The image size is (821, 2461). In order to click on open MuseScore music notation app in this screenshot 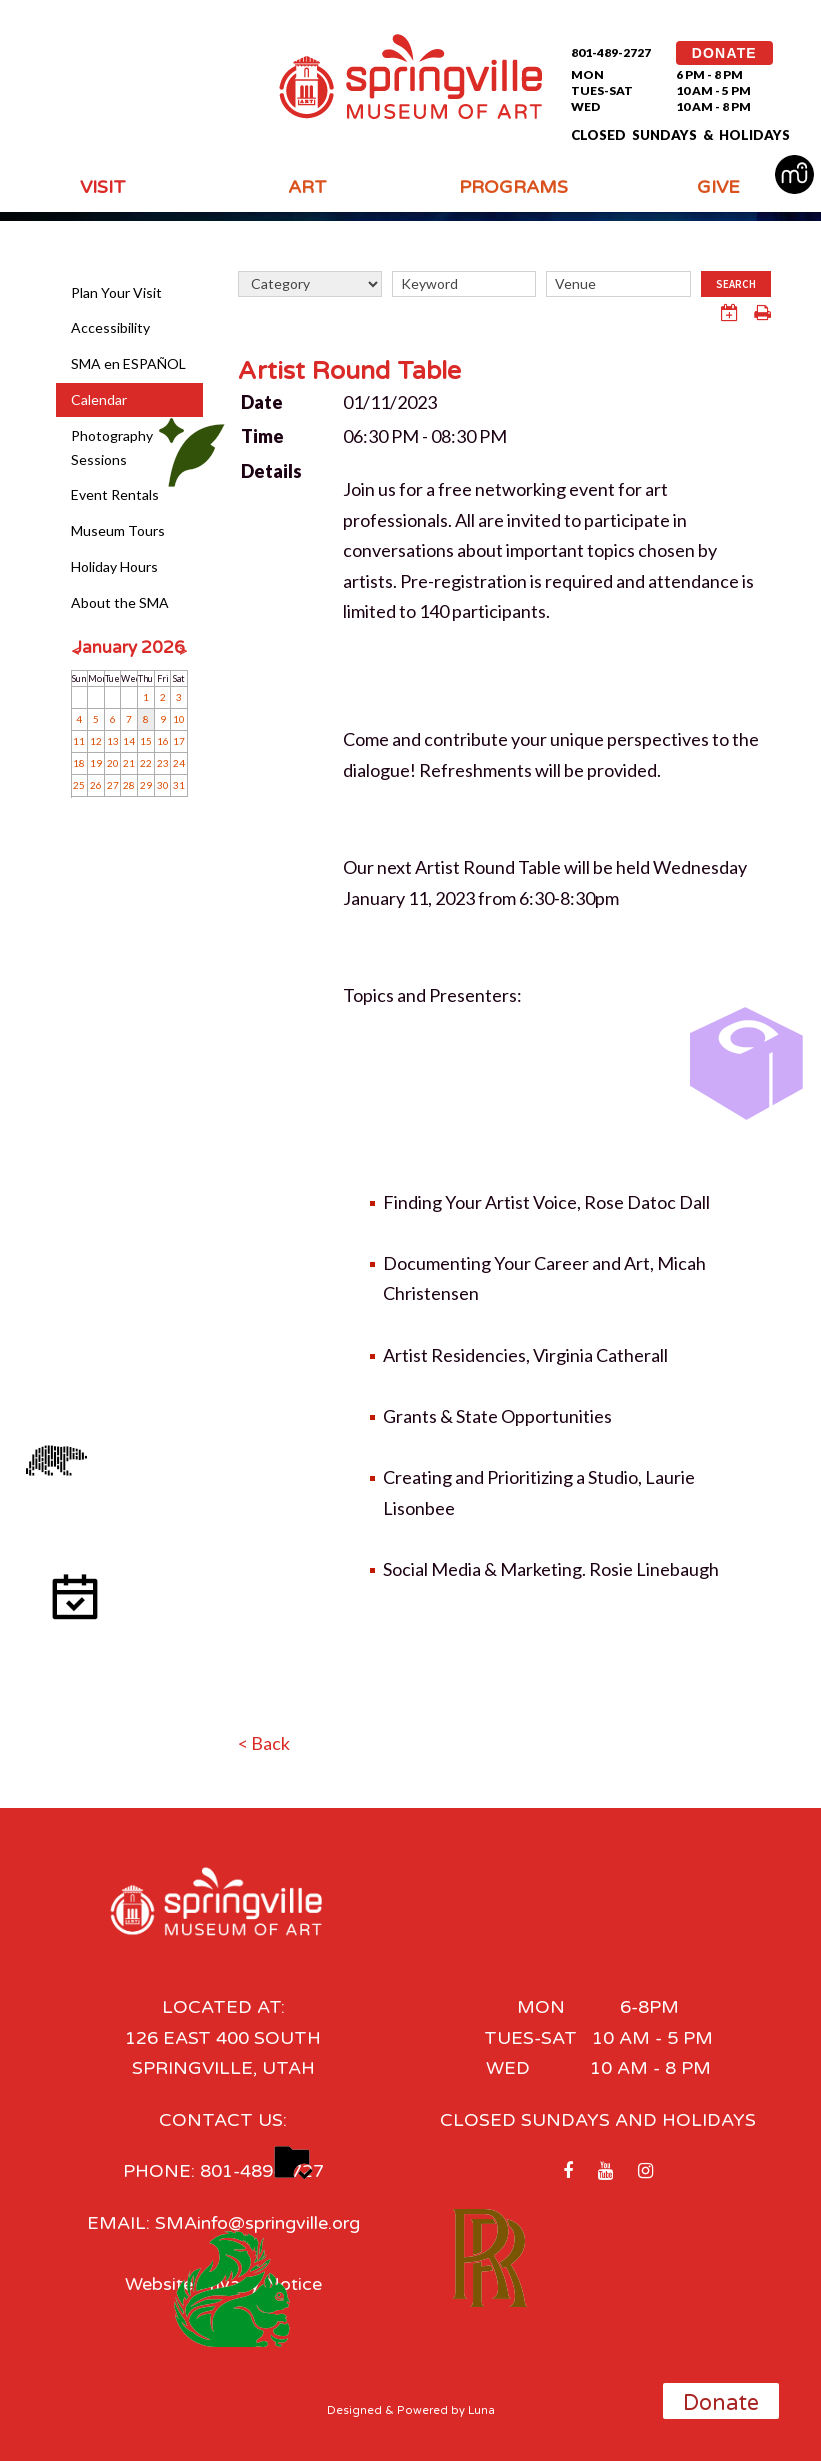, I will do `click(794, 174)`.